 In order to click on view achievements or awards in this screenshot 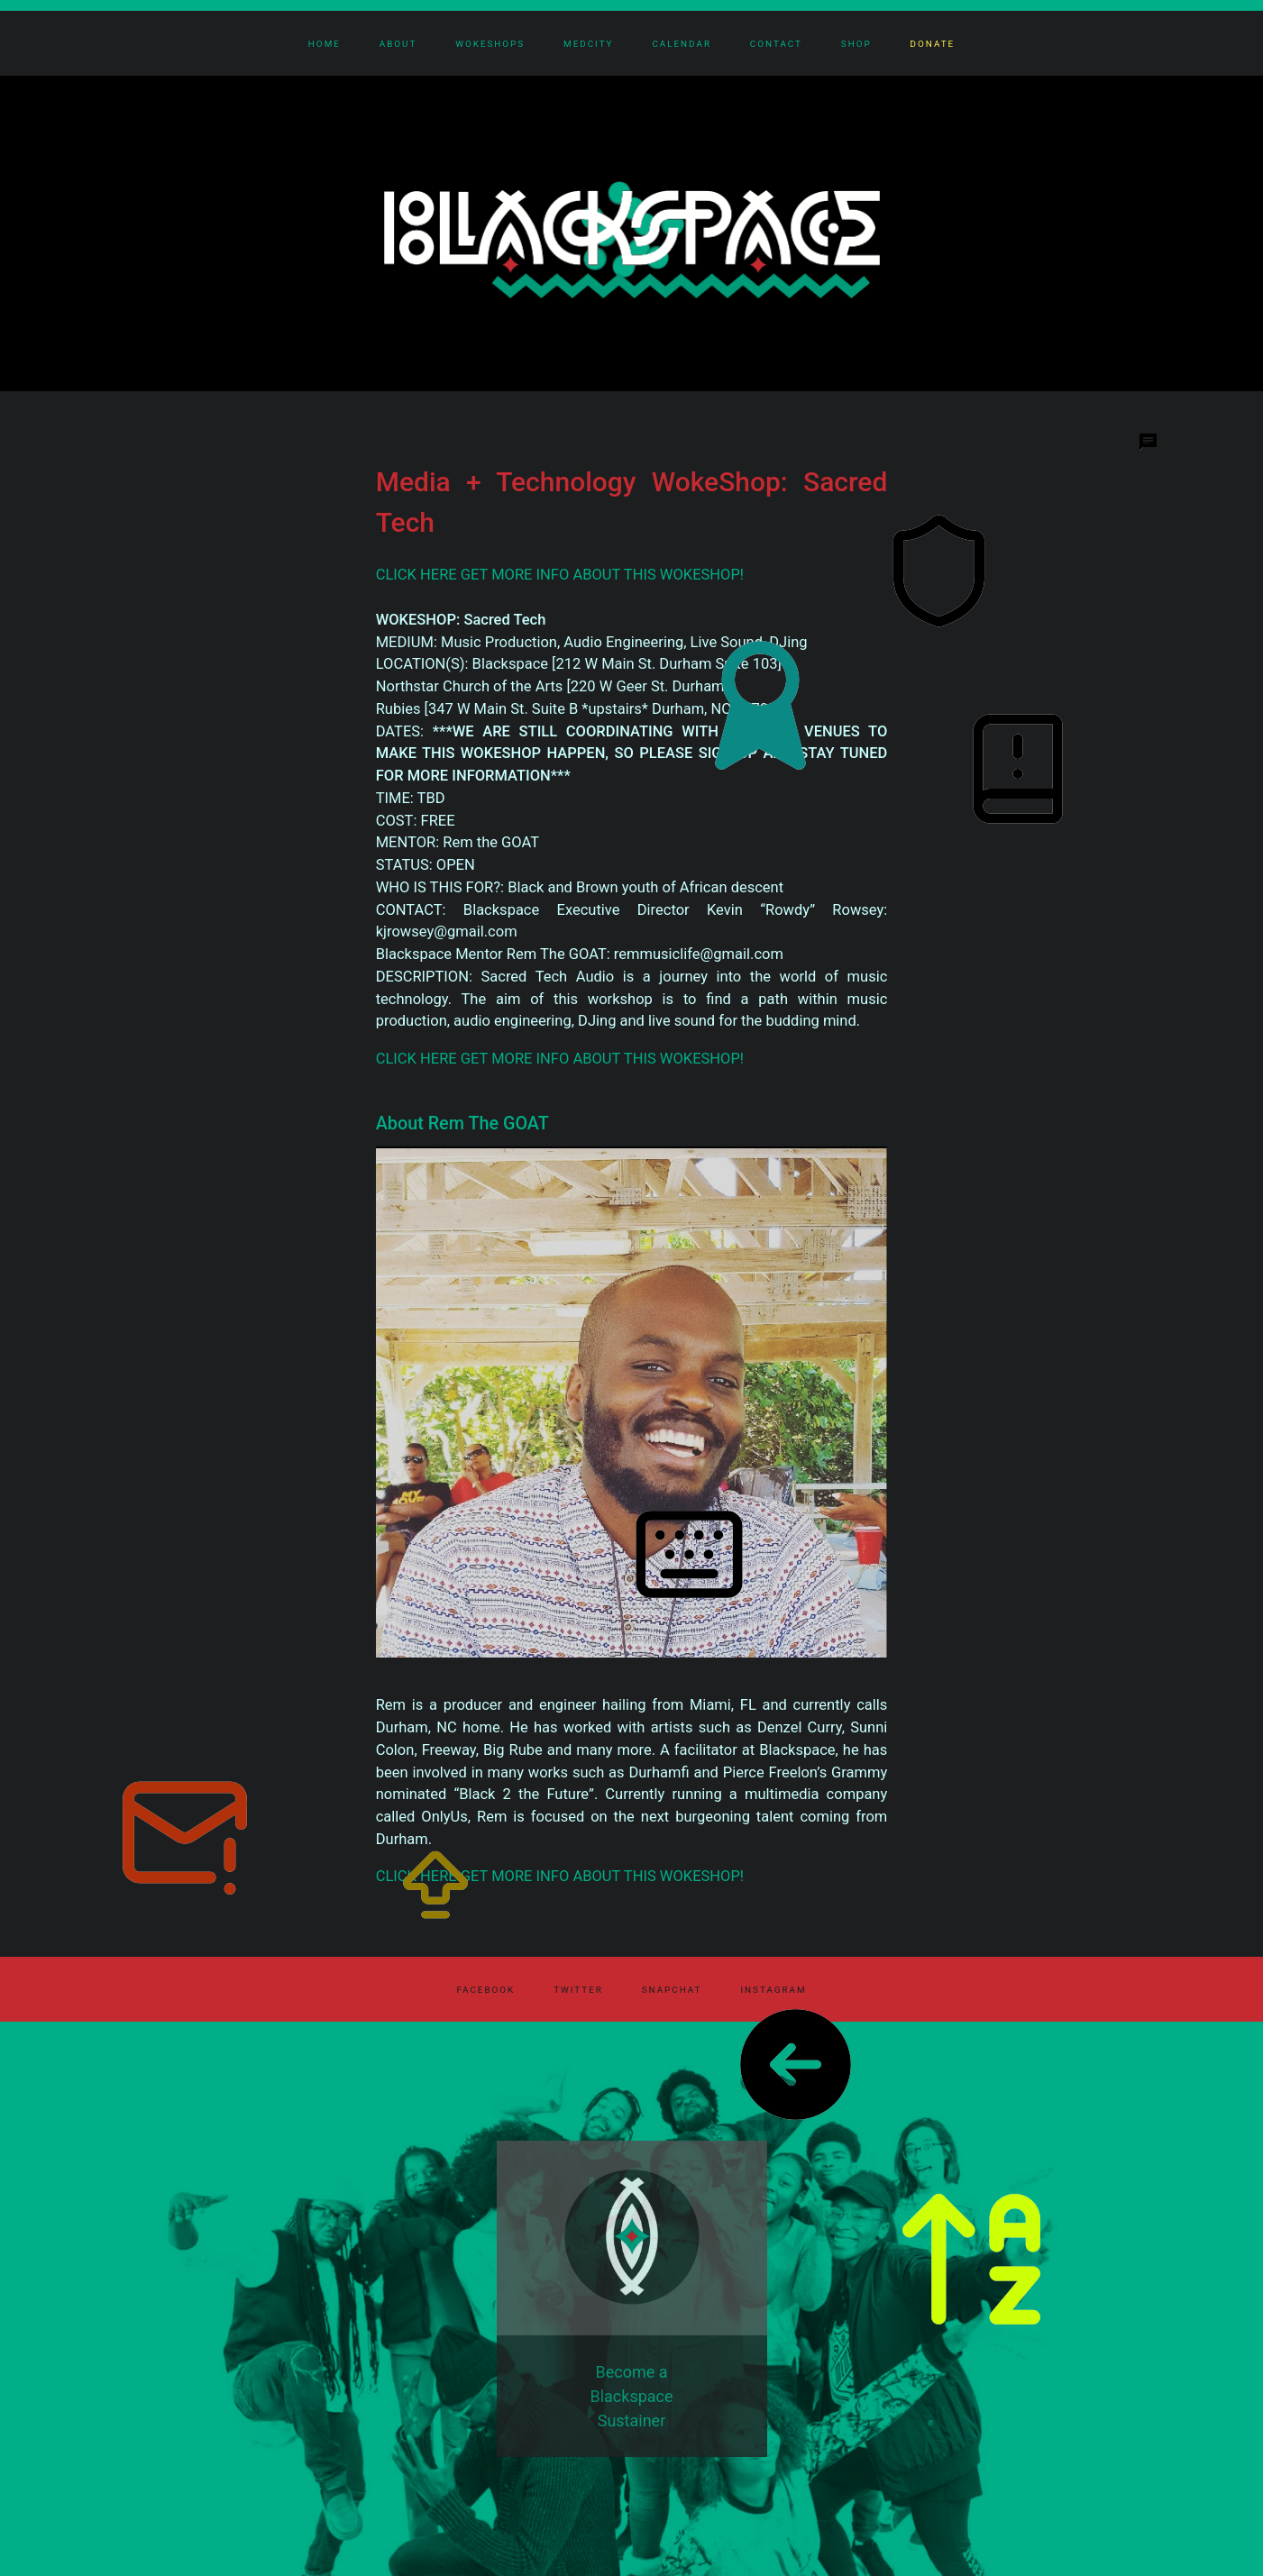, I will do `click(760, 705)`.